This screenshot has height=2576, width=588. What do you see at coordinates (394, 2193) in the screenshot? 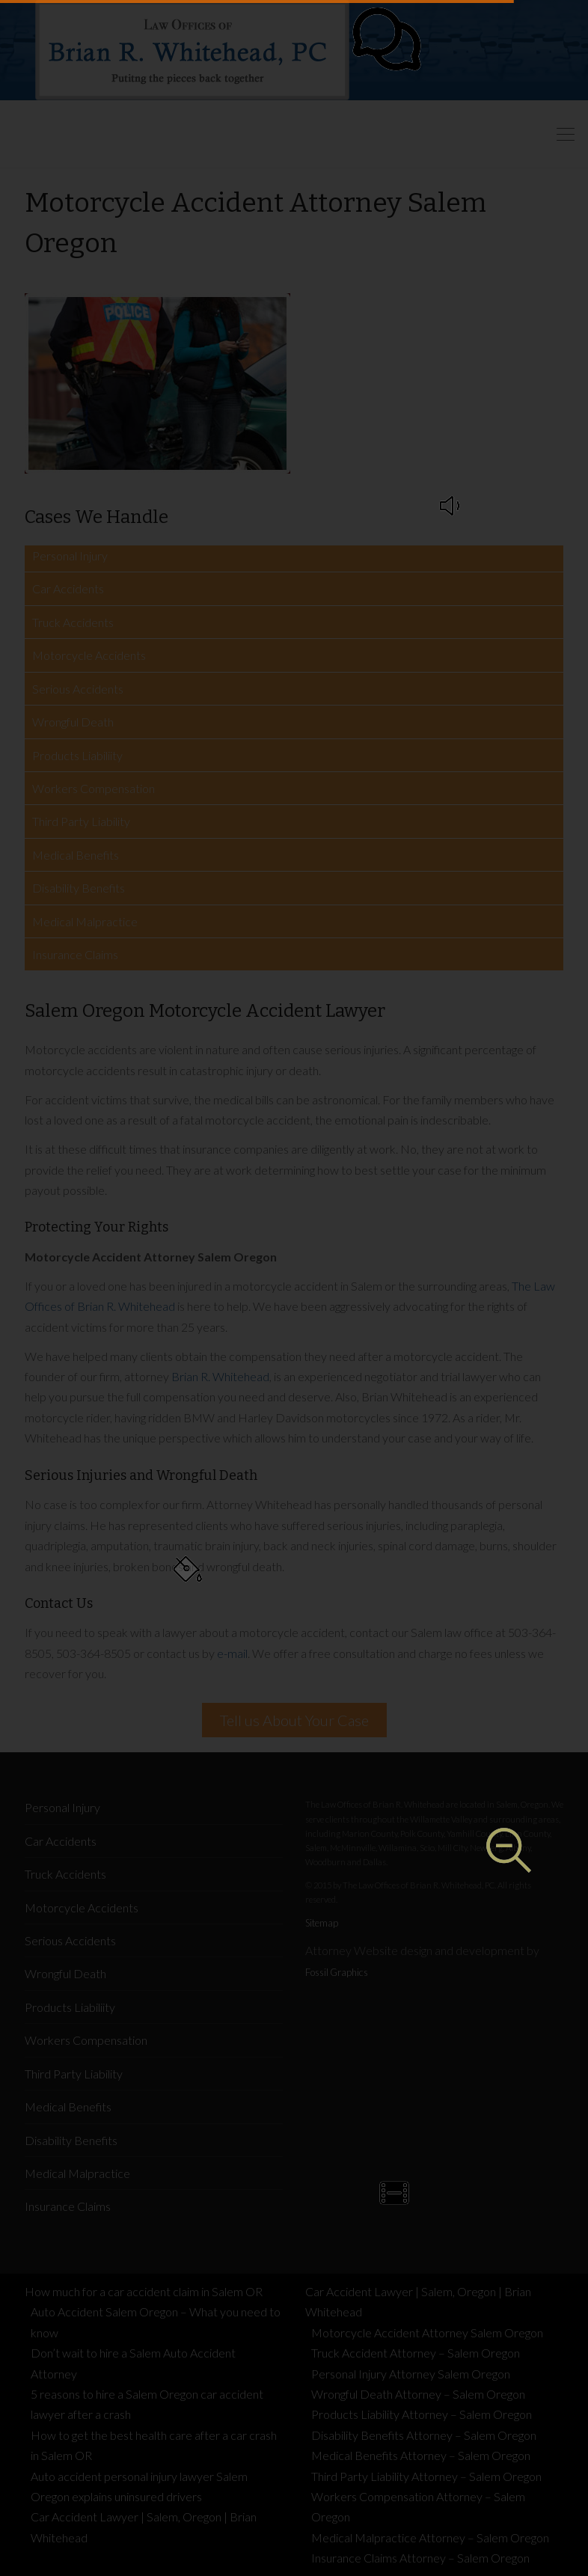
I see `access video or movie content` at bounding box center [394, 2193].